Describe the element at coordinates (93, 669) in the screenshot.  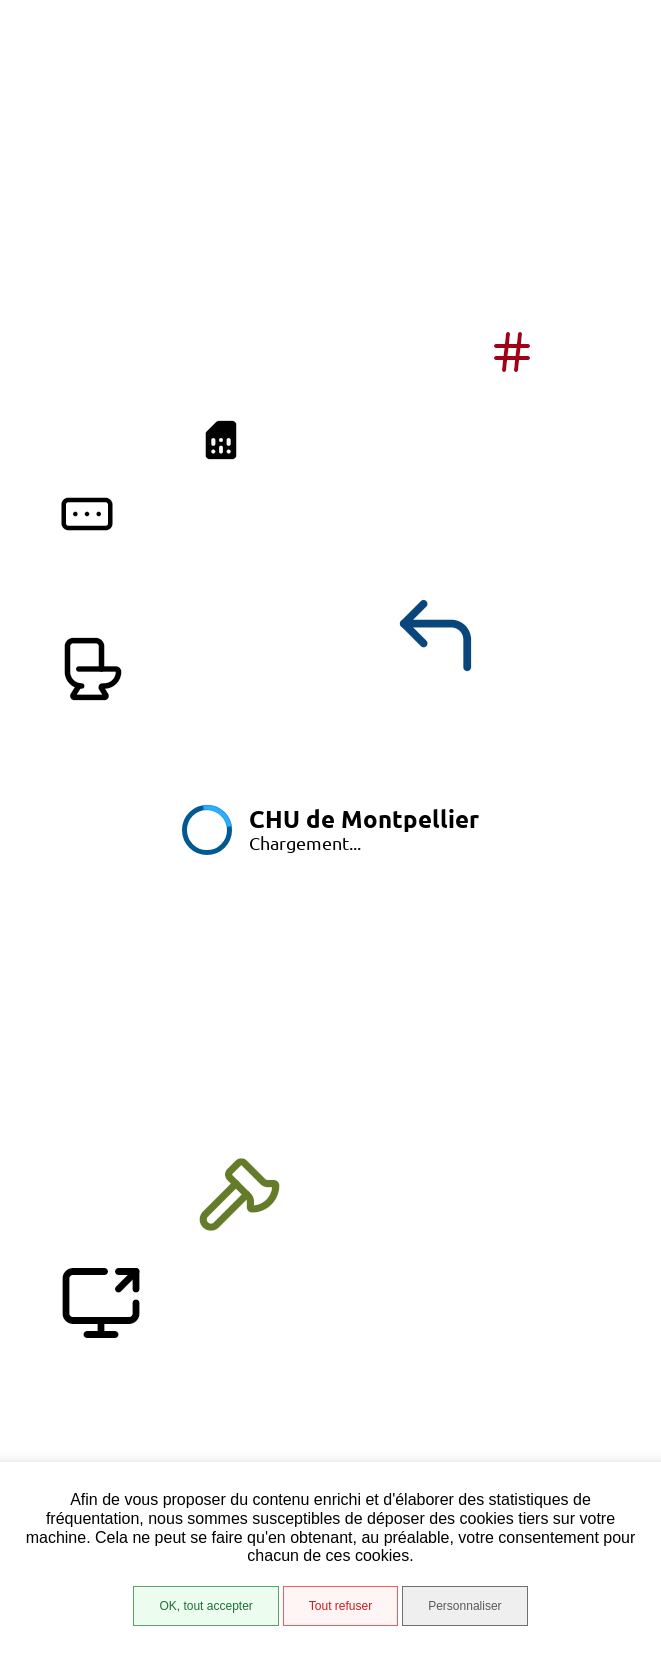
I see `locate nearby restroom facilities` at that location.